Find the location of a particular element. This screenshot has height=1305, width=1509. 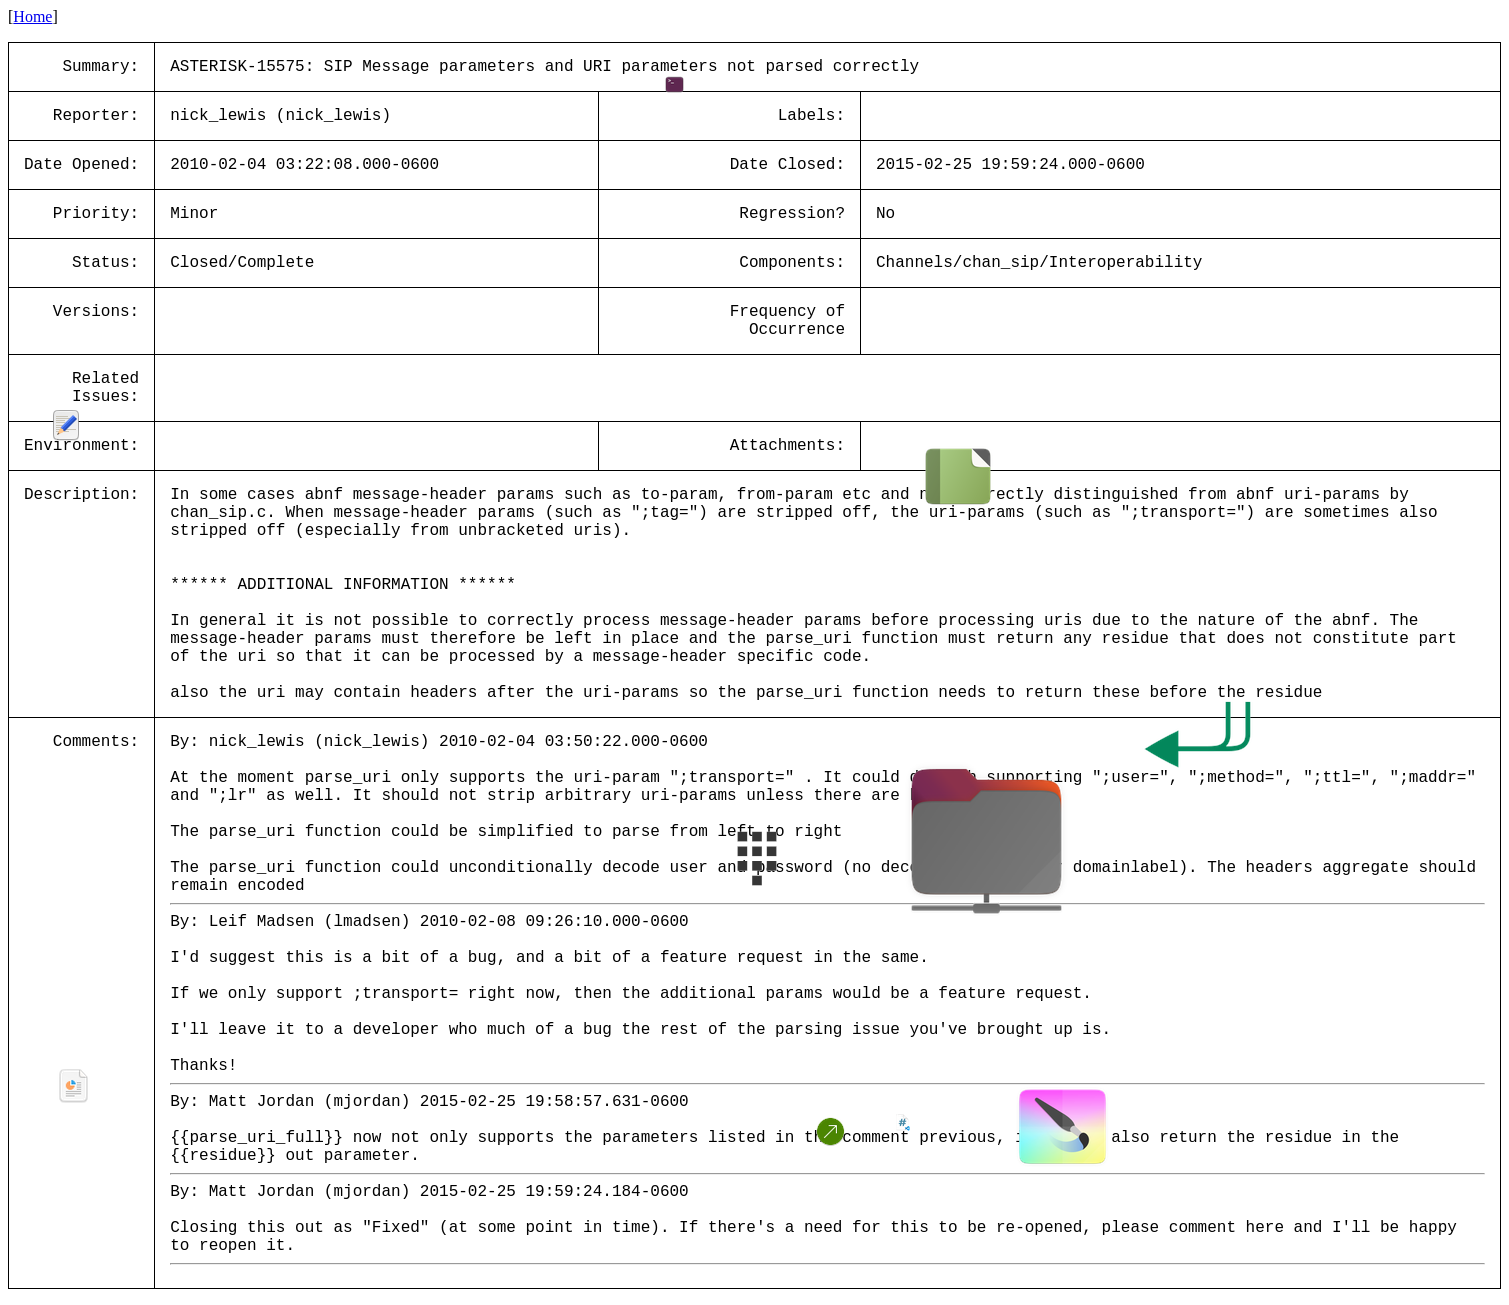

access files stored on a remote server or network is located at coordinates (986, 838).